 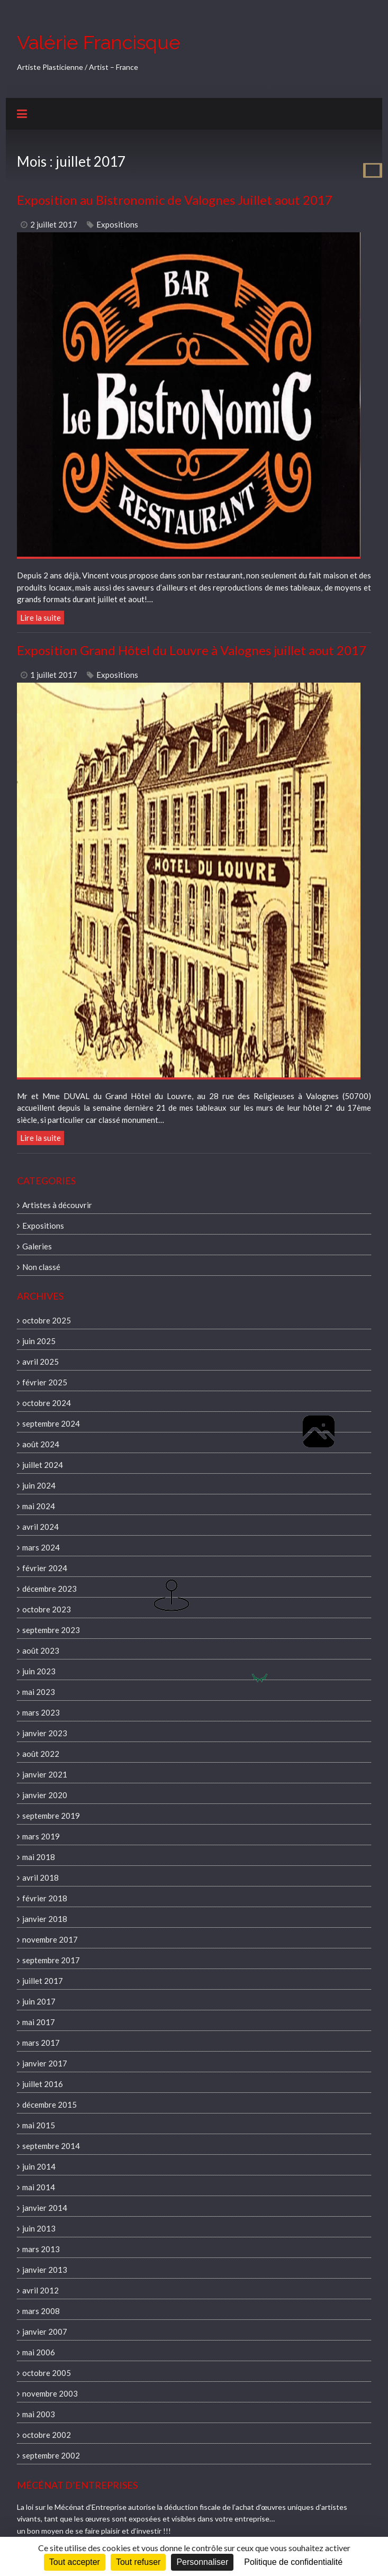 What do you see at coordinates (172, 1596) in the screenshot?
I see `mark a location on the map` at bounding box center [172, 1596].